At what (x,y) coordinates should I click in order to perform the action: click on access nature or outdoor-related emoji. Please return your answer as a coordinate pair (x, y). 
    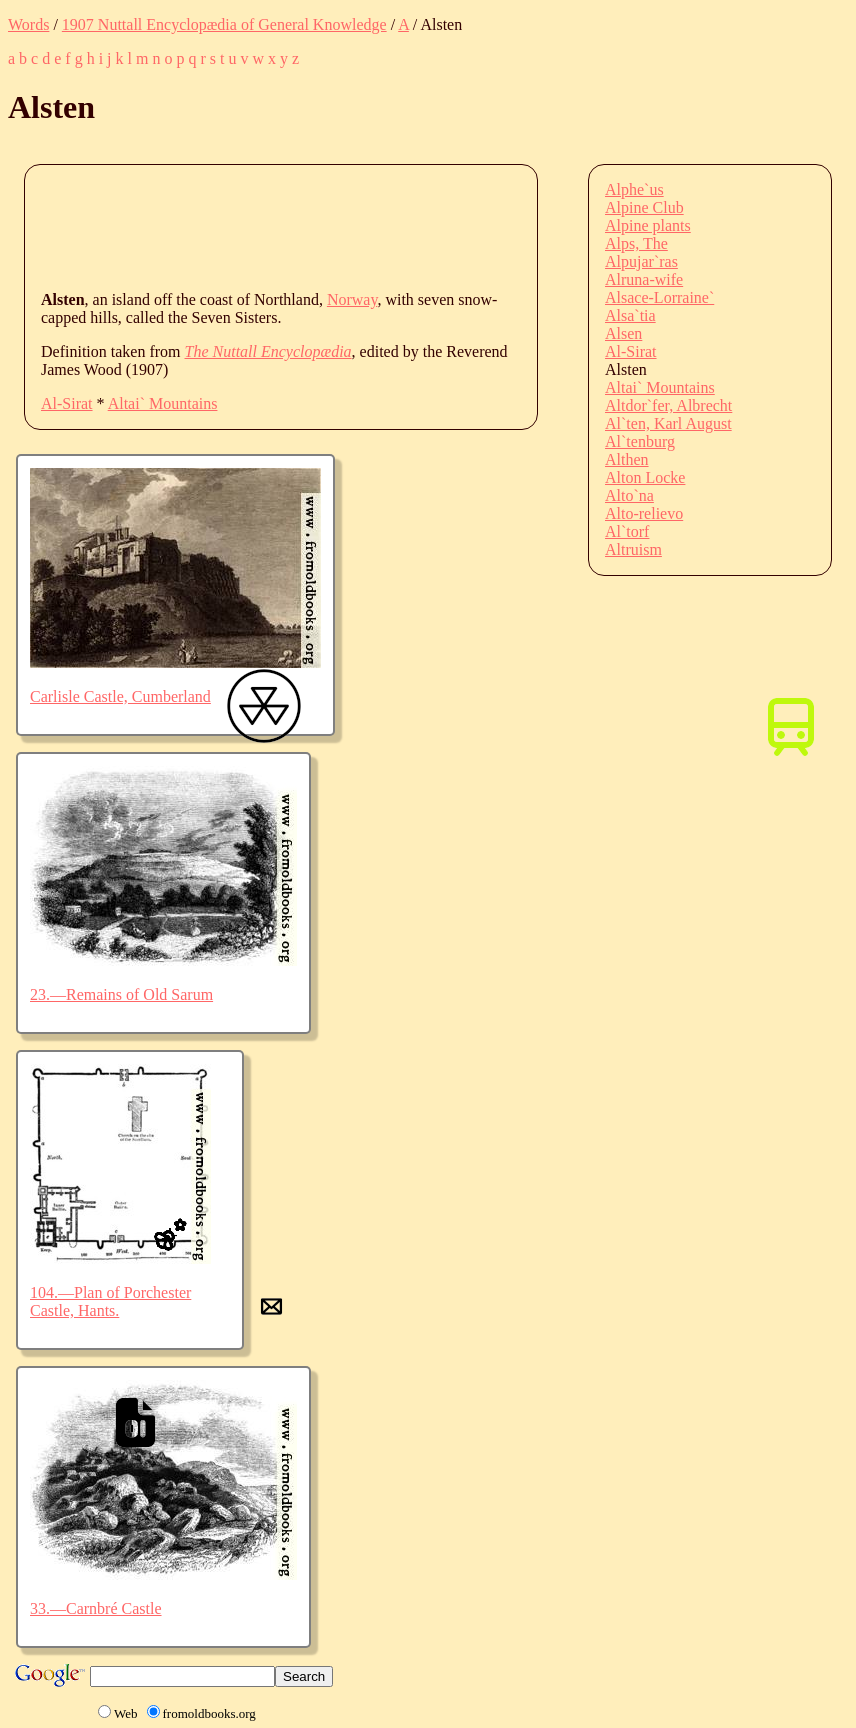
    Looking at the image, I should click on (170, 1234).